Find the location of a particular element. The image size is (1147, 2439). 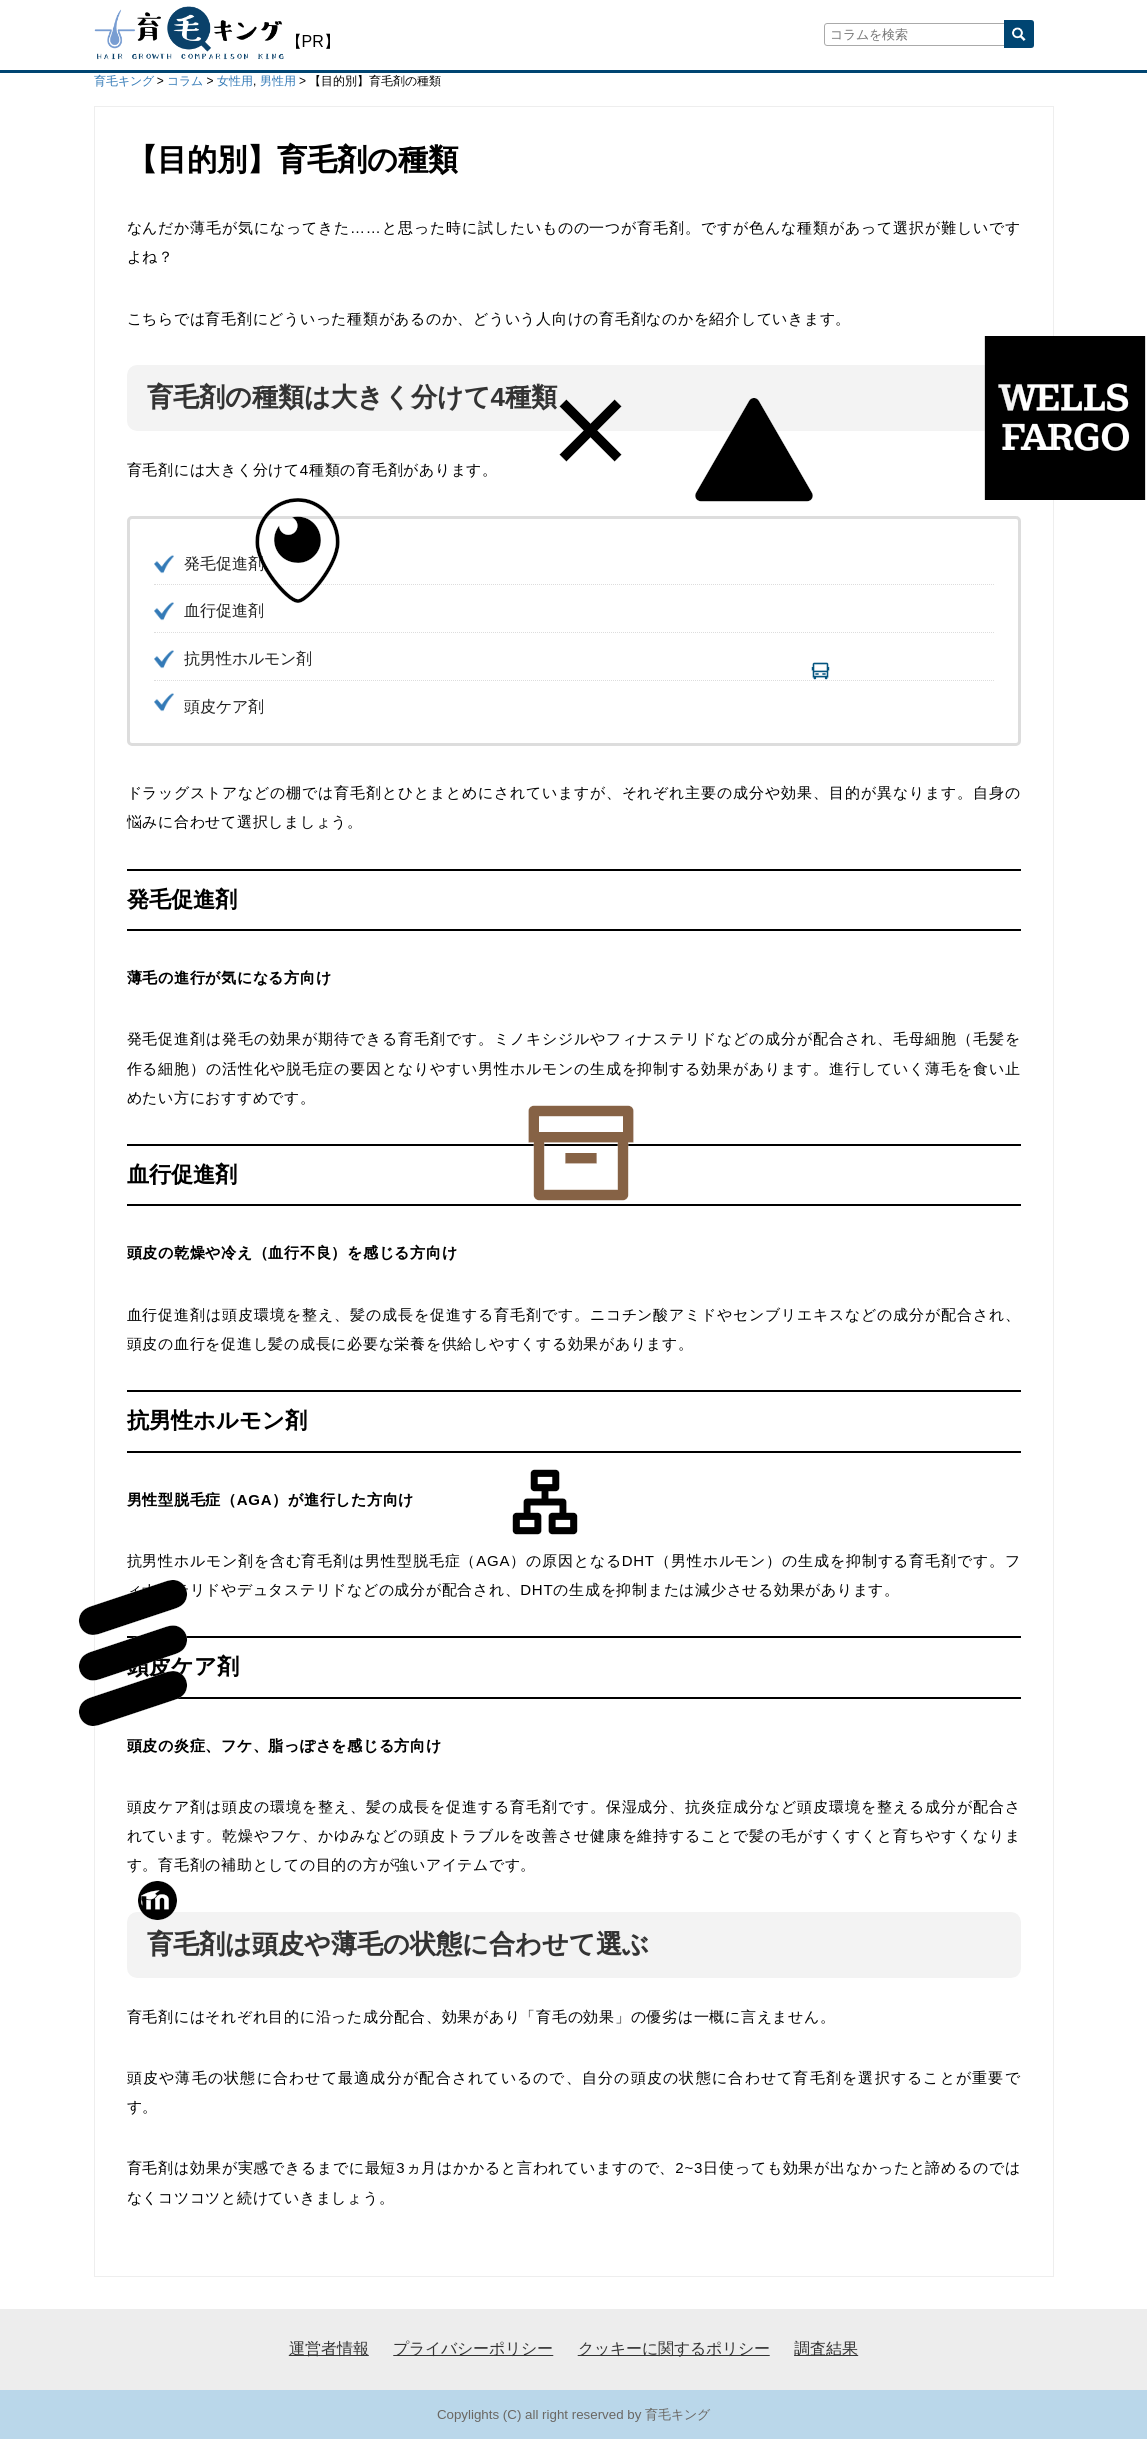

play or start media content is located at coordinates (754, 451).